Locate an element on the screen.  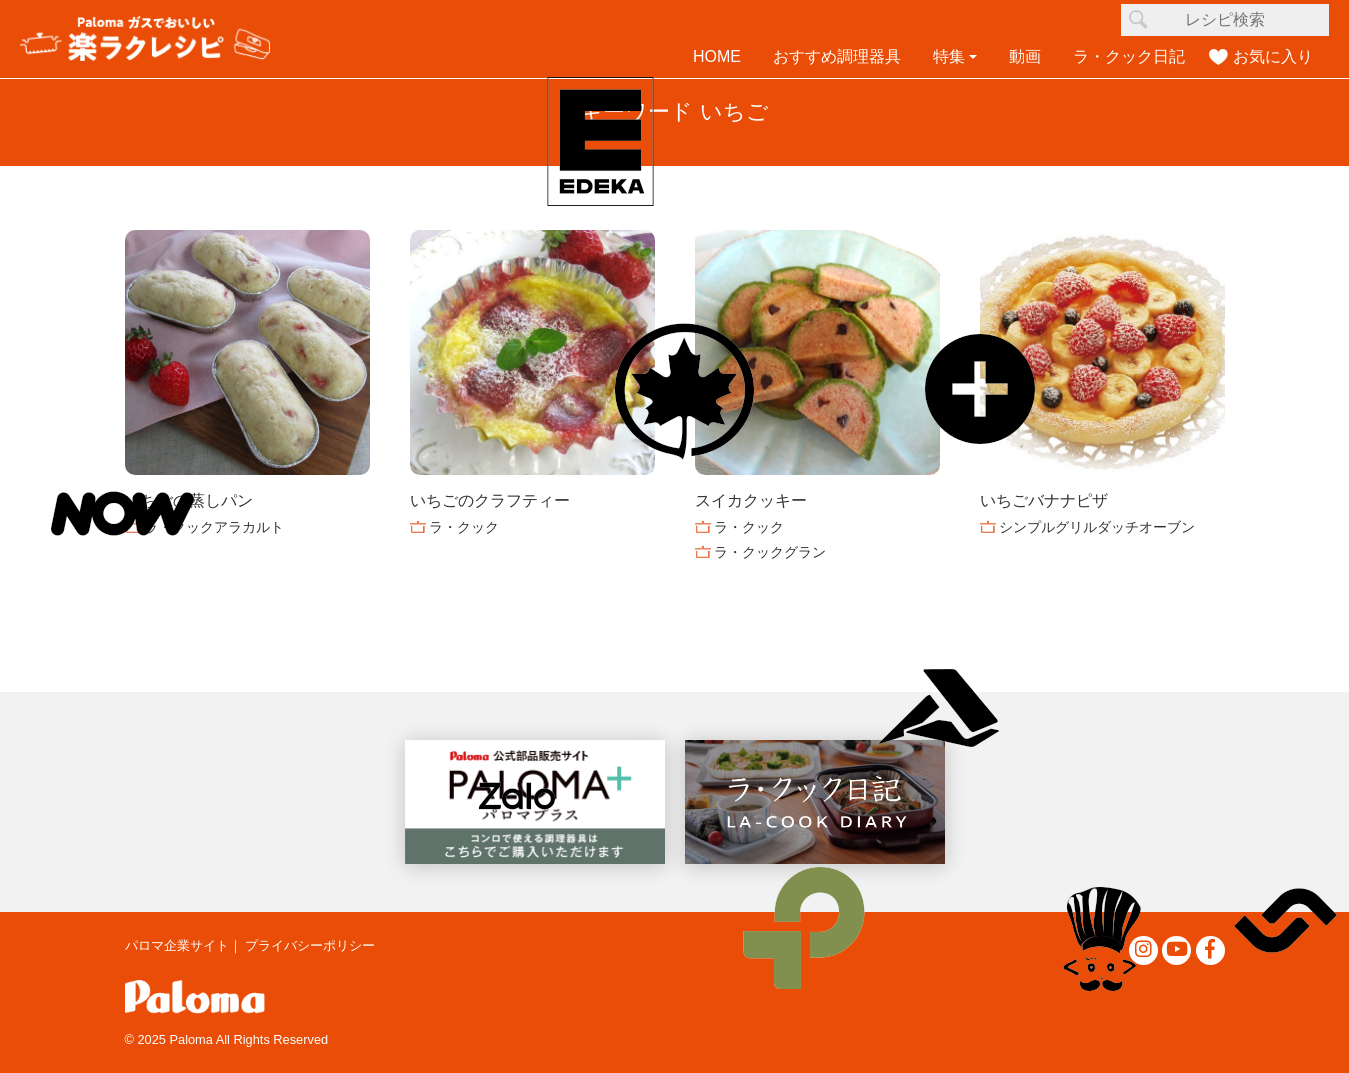
open the NOW streaming app is located at coordinates (122, 513).